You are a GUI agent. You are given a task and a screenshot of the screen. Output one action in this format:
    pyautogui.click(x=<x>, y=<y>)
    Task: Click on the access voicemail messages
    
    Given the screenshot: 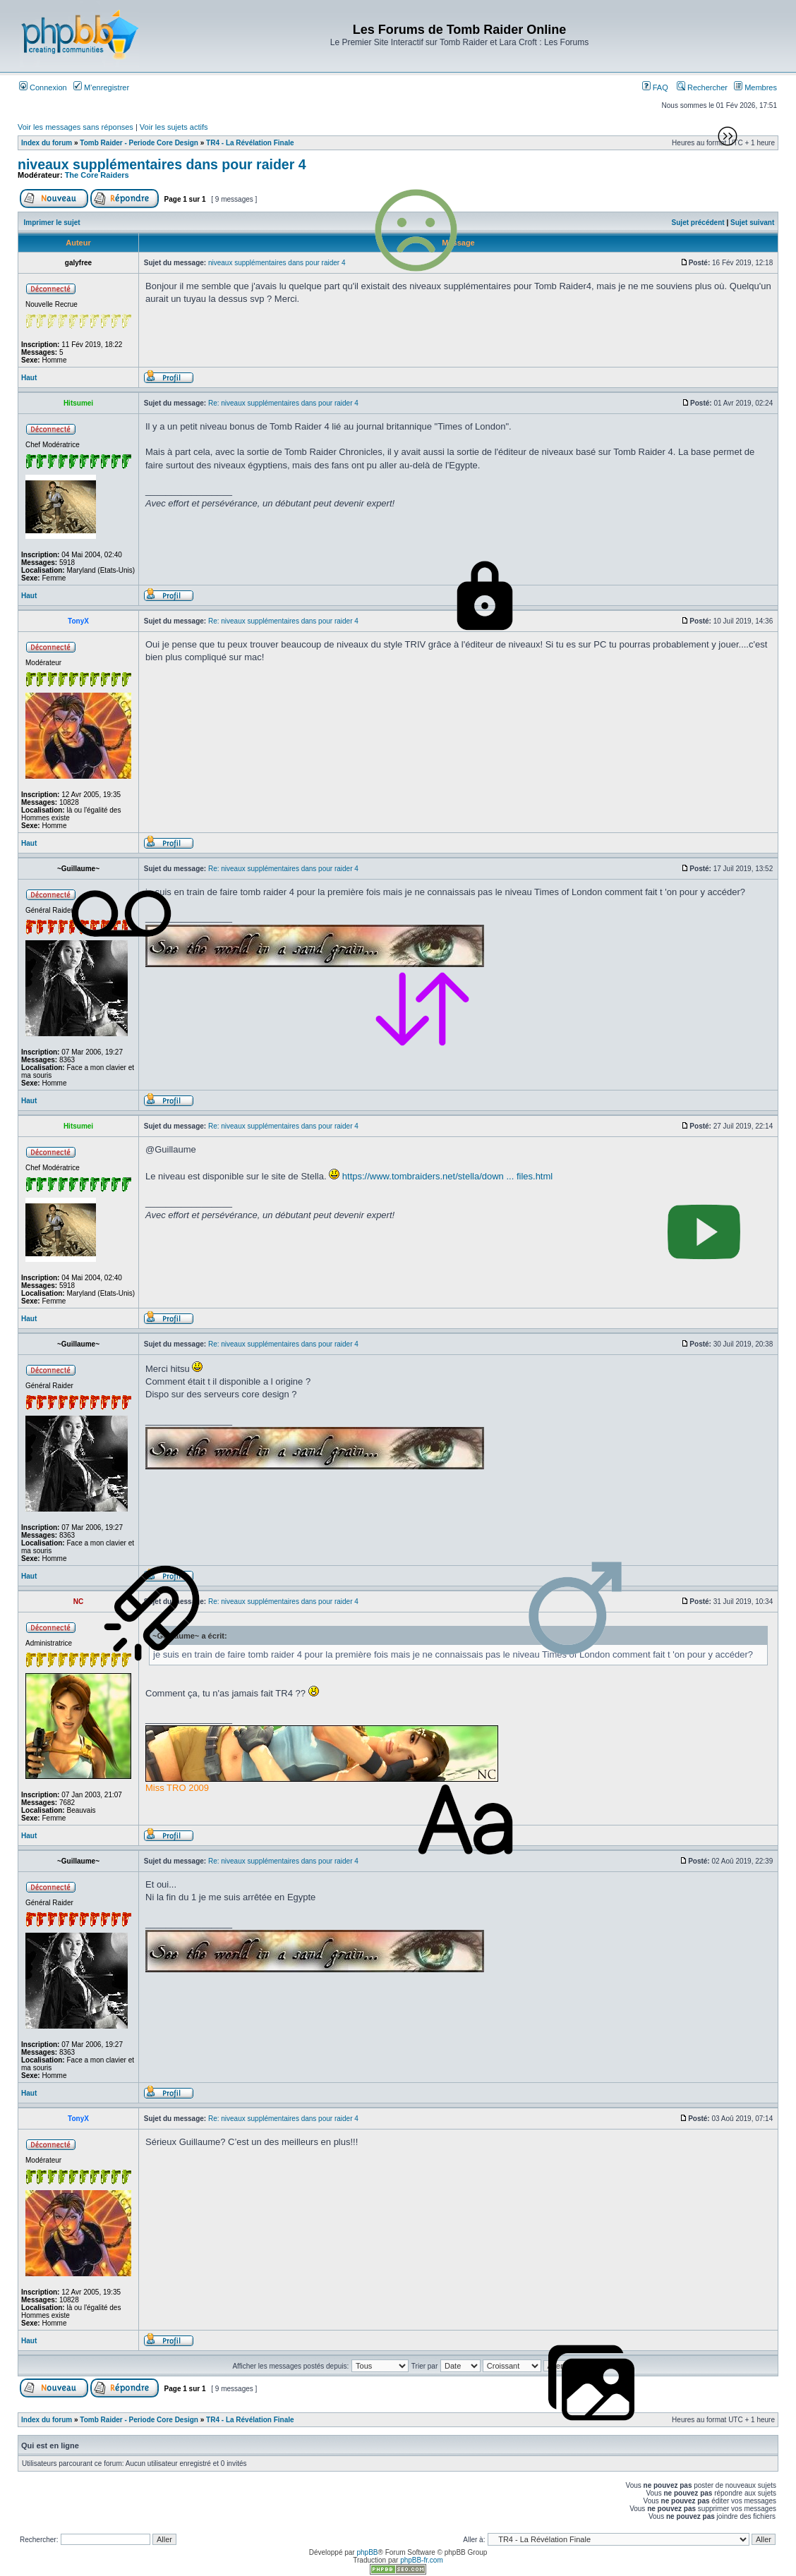 What is the action you would take?
    pyautogui.click(x=121, y=913)
    